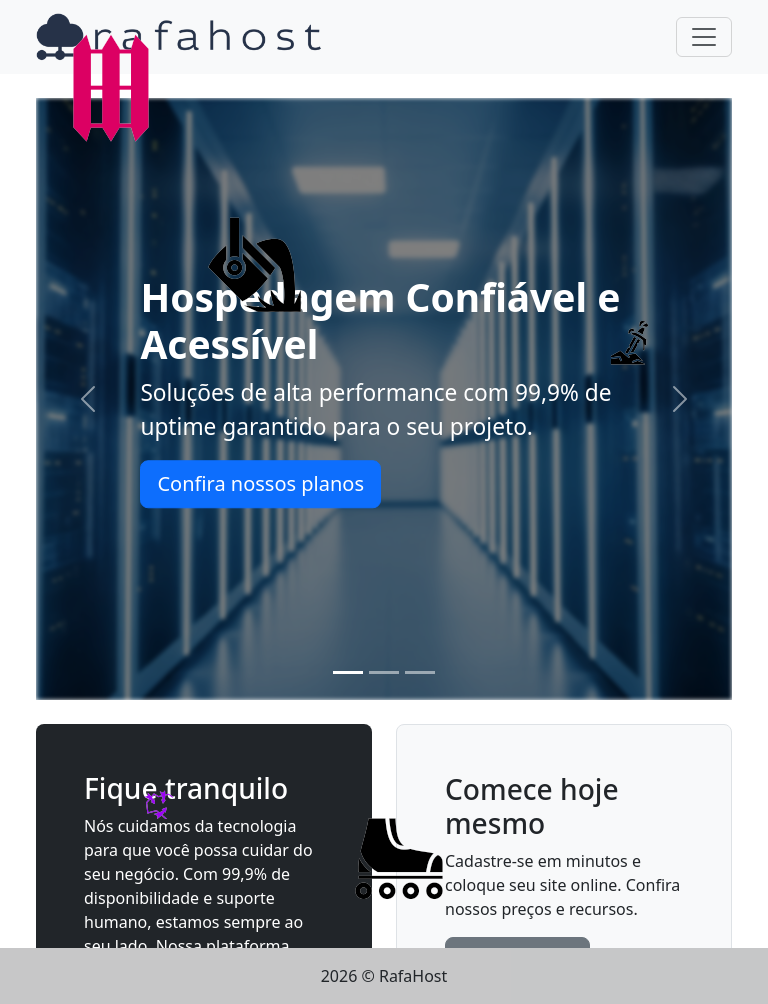  I want to click on pour molten metal in a crafting game, so click(253, 264).